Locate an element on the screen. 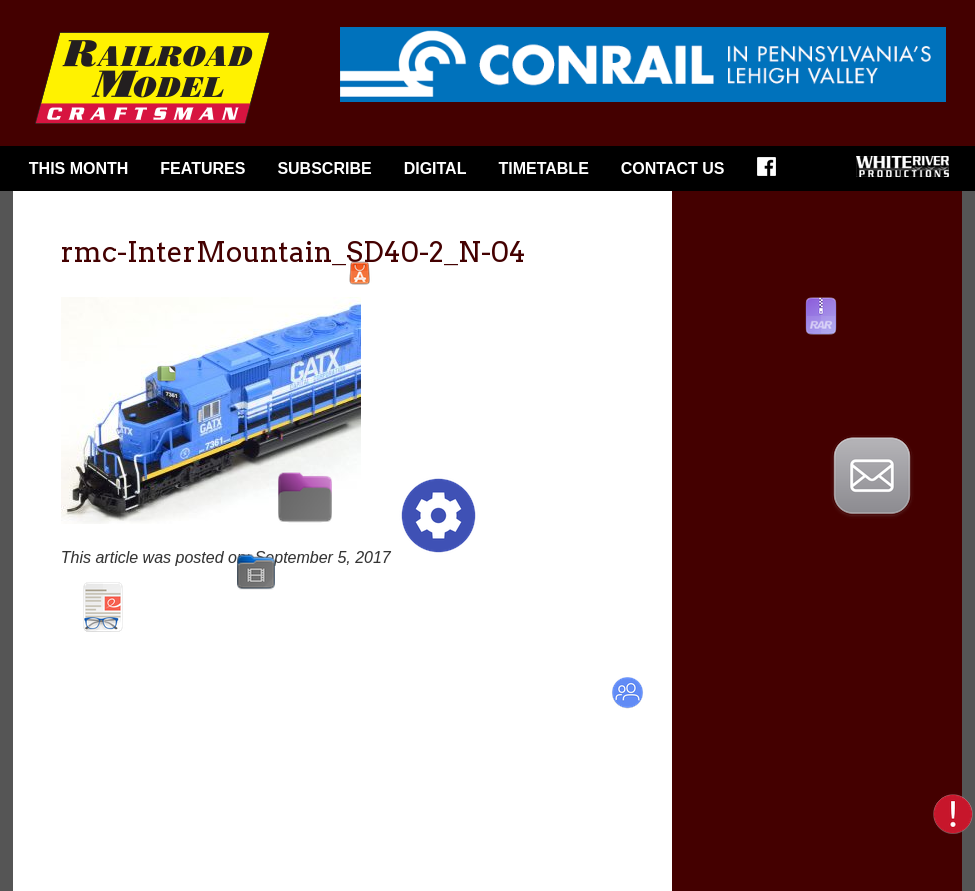 The height and width of the screenshot is (891, 975). open folder containing files is located at coordinates (305, 497).